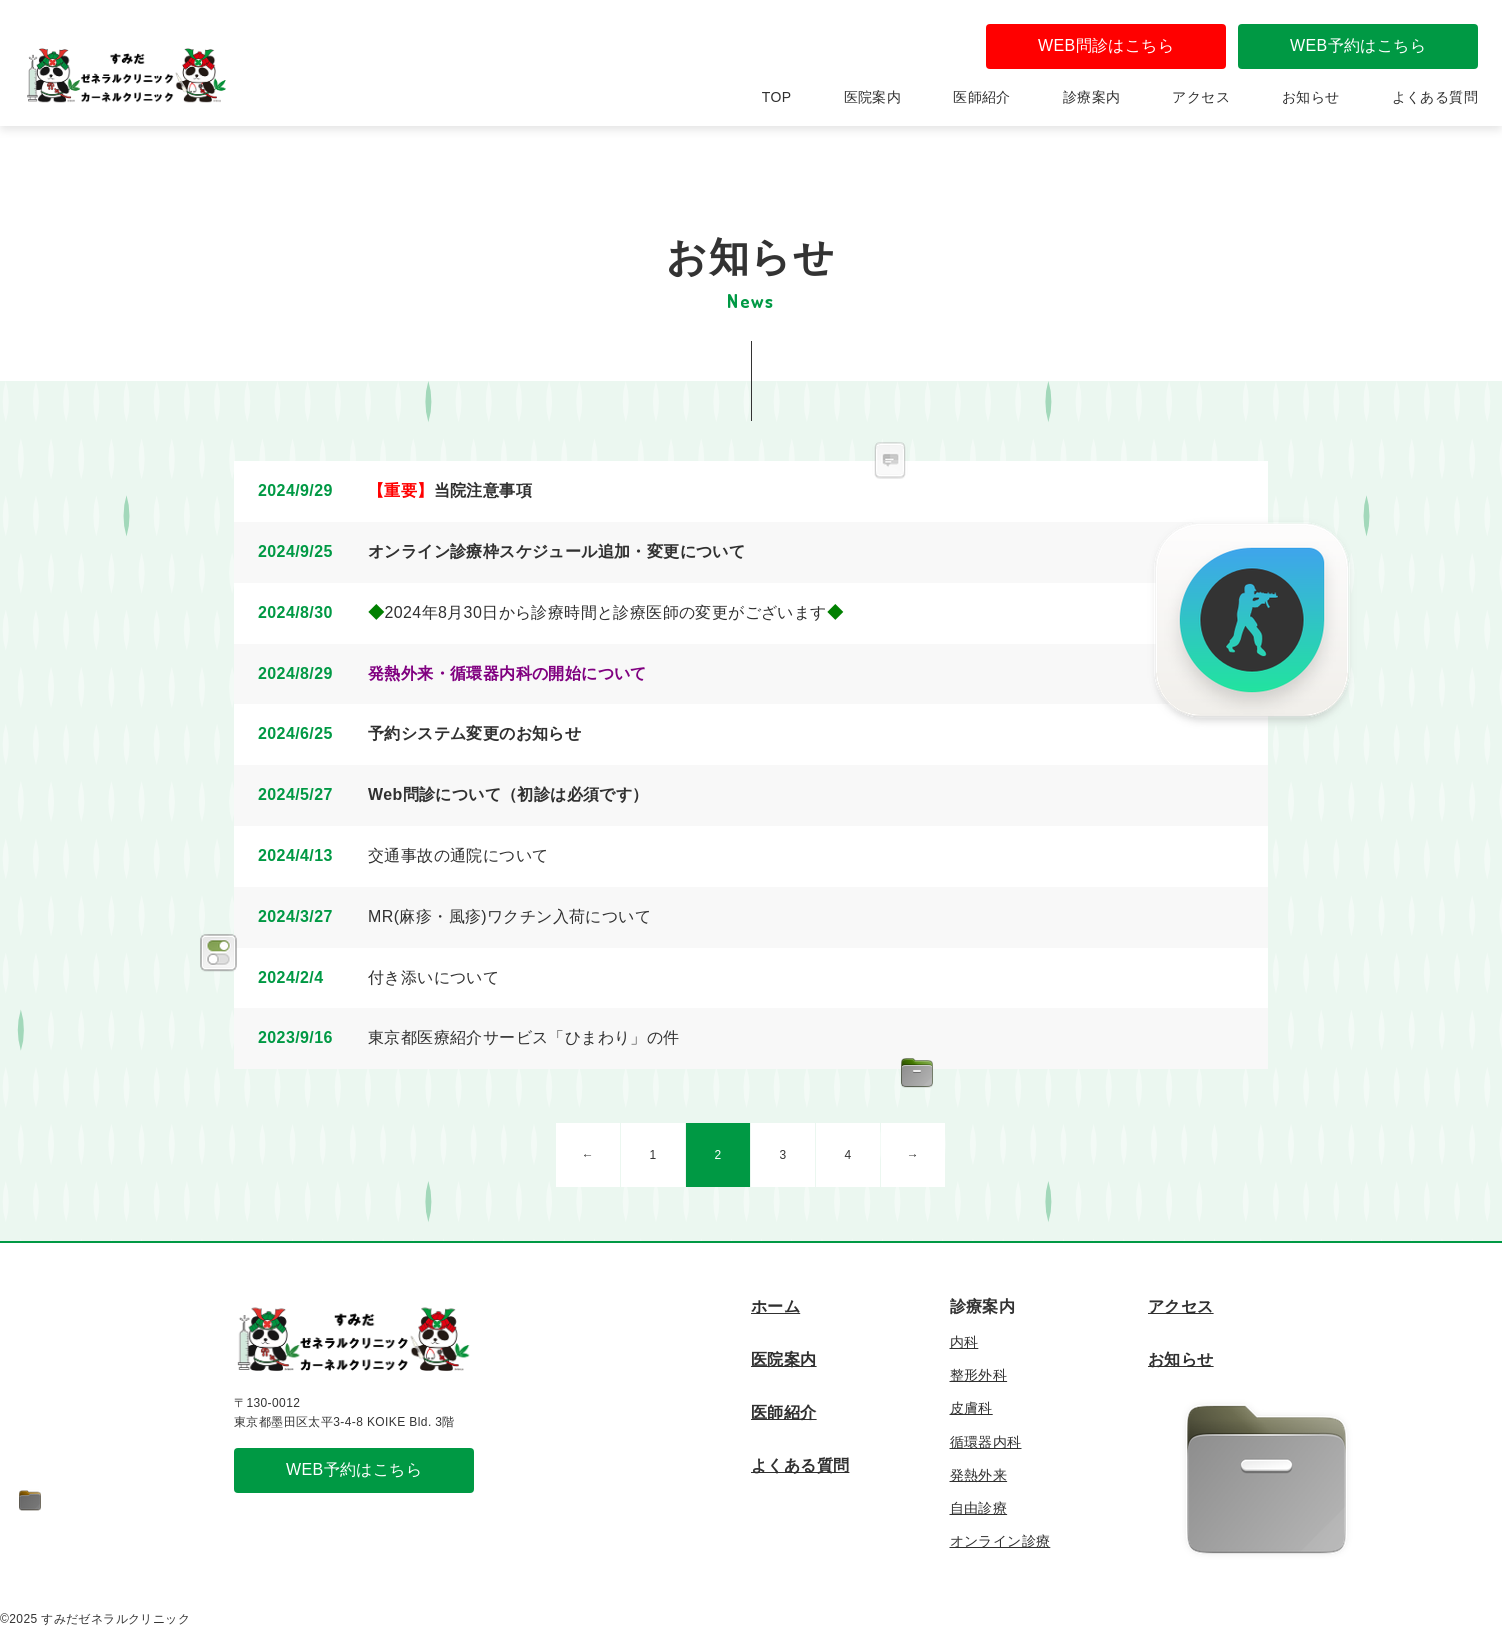  What do you see at coordinates (1252, 620) in the screenshot?
I see `open css editing application` at bounding box center [1252, 620].